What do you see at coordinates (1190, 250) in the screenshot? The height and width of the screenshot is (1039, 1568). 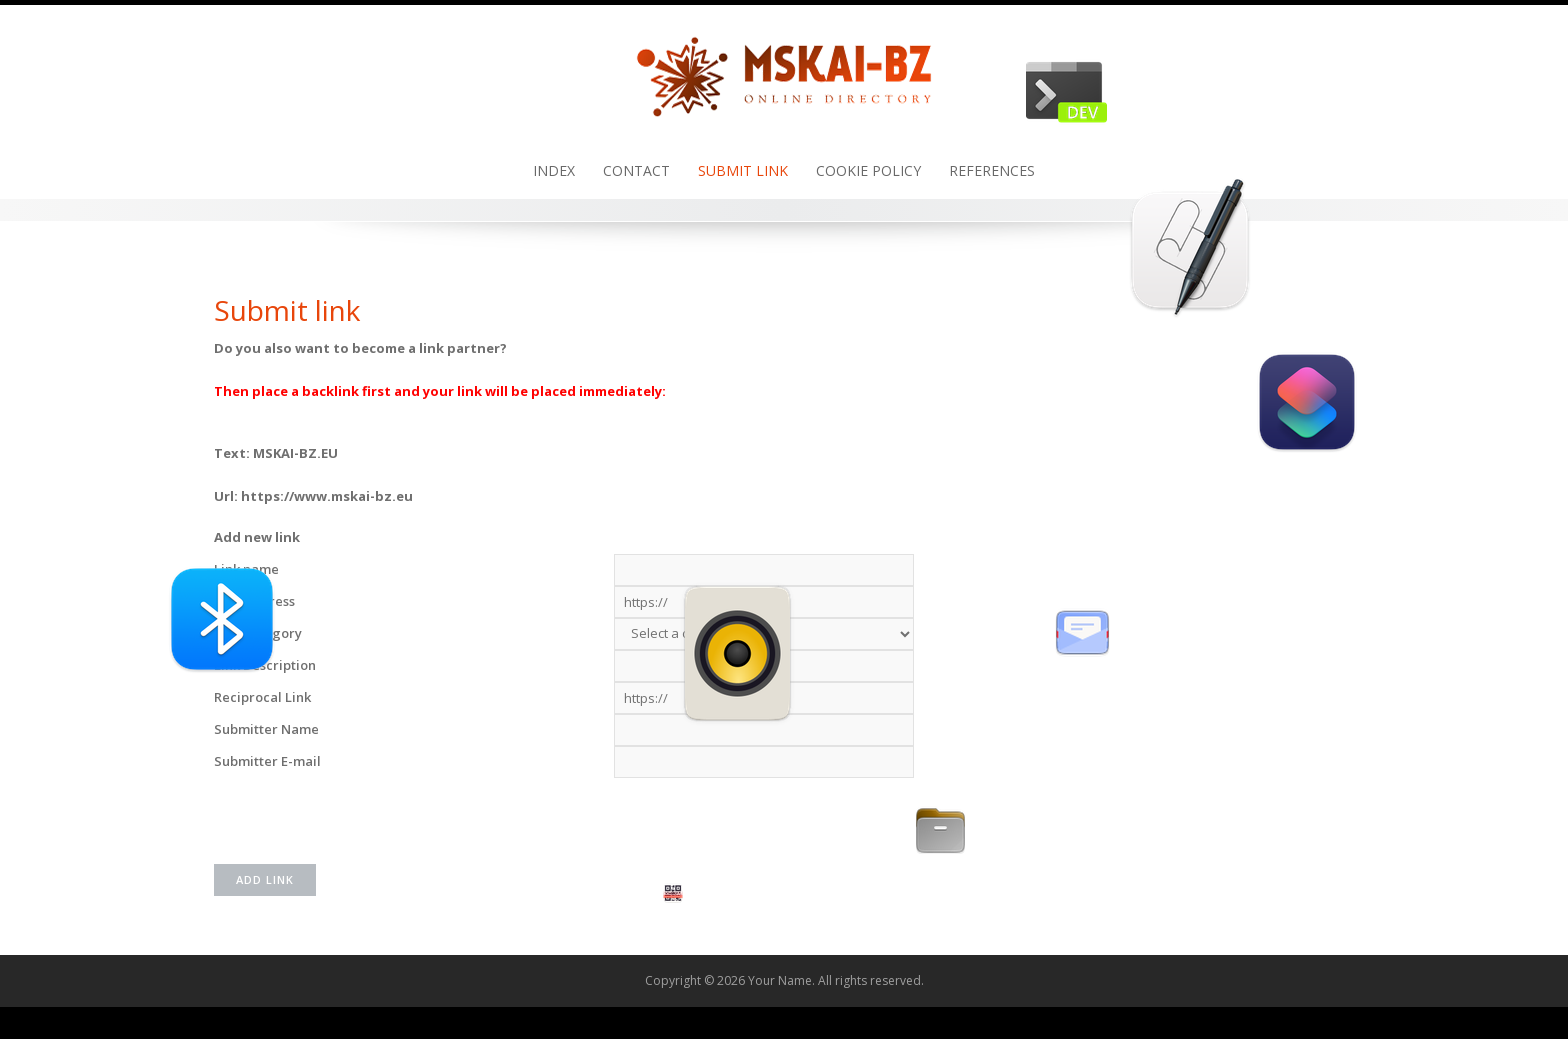 I see `open script editor to write or edit applescript code` at bounding box center [1190, 250].